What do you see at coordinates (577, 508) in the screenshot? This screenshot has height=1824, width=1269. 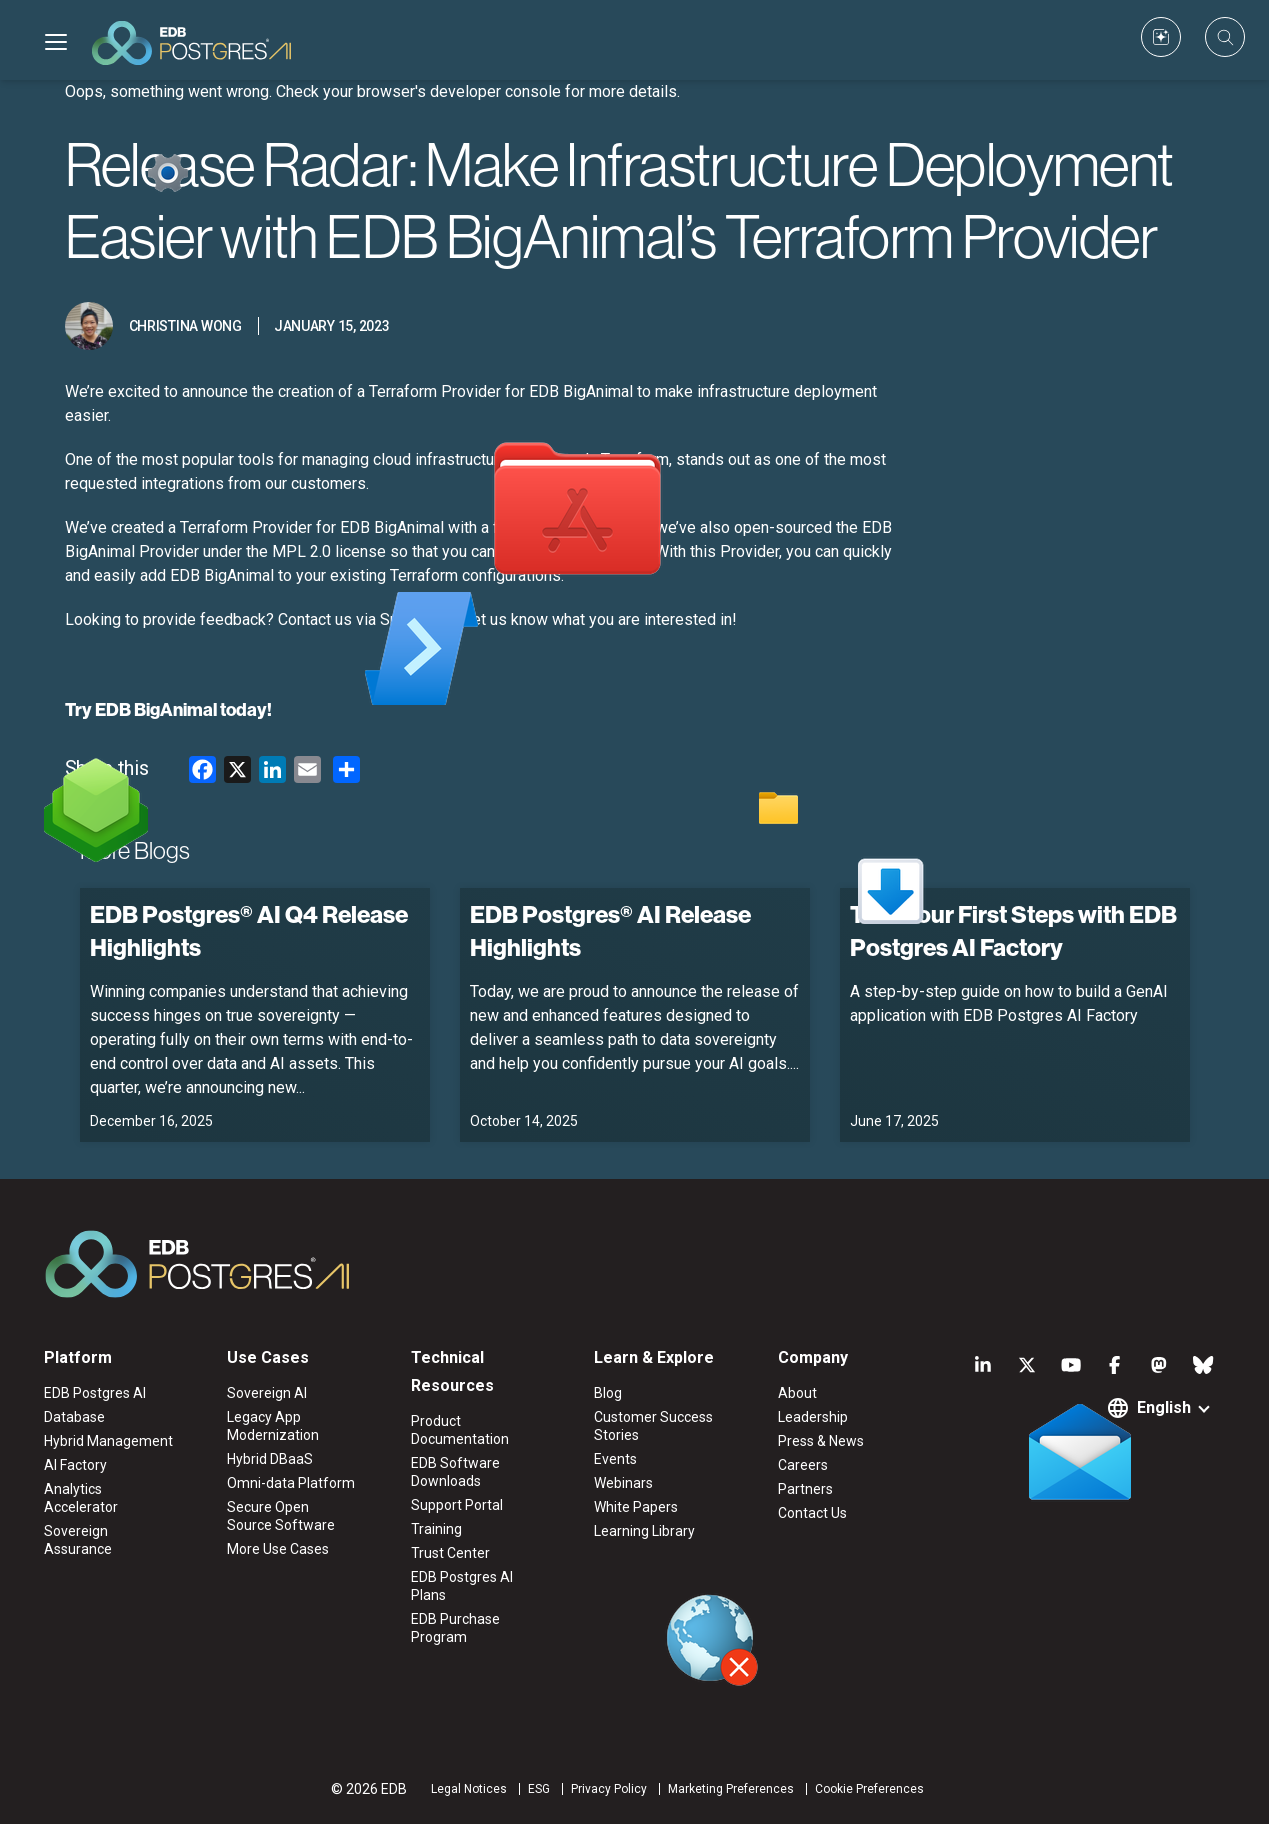 I see `open templates folder` at bounding box center [577, 508].